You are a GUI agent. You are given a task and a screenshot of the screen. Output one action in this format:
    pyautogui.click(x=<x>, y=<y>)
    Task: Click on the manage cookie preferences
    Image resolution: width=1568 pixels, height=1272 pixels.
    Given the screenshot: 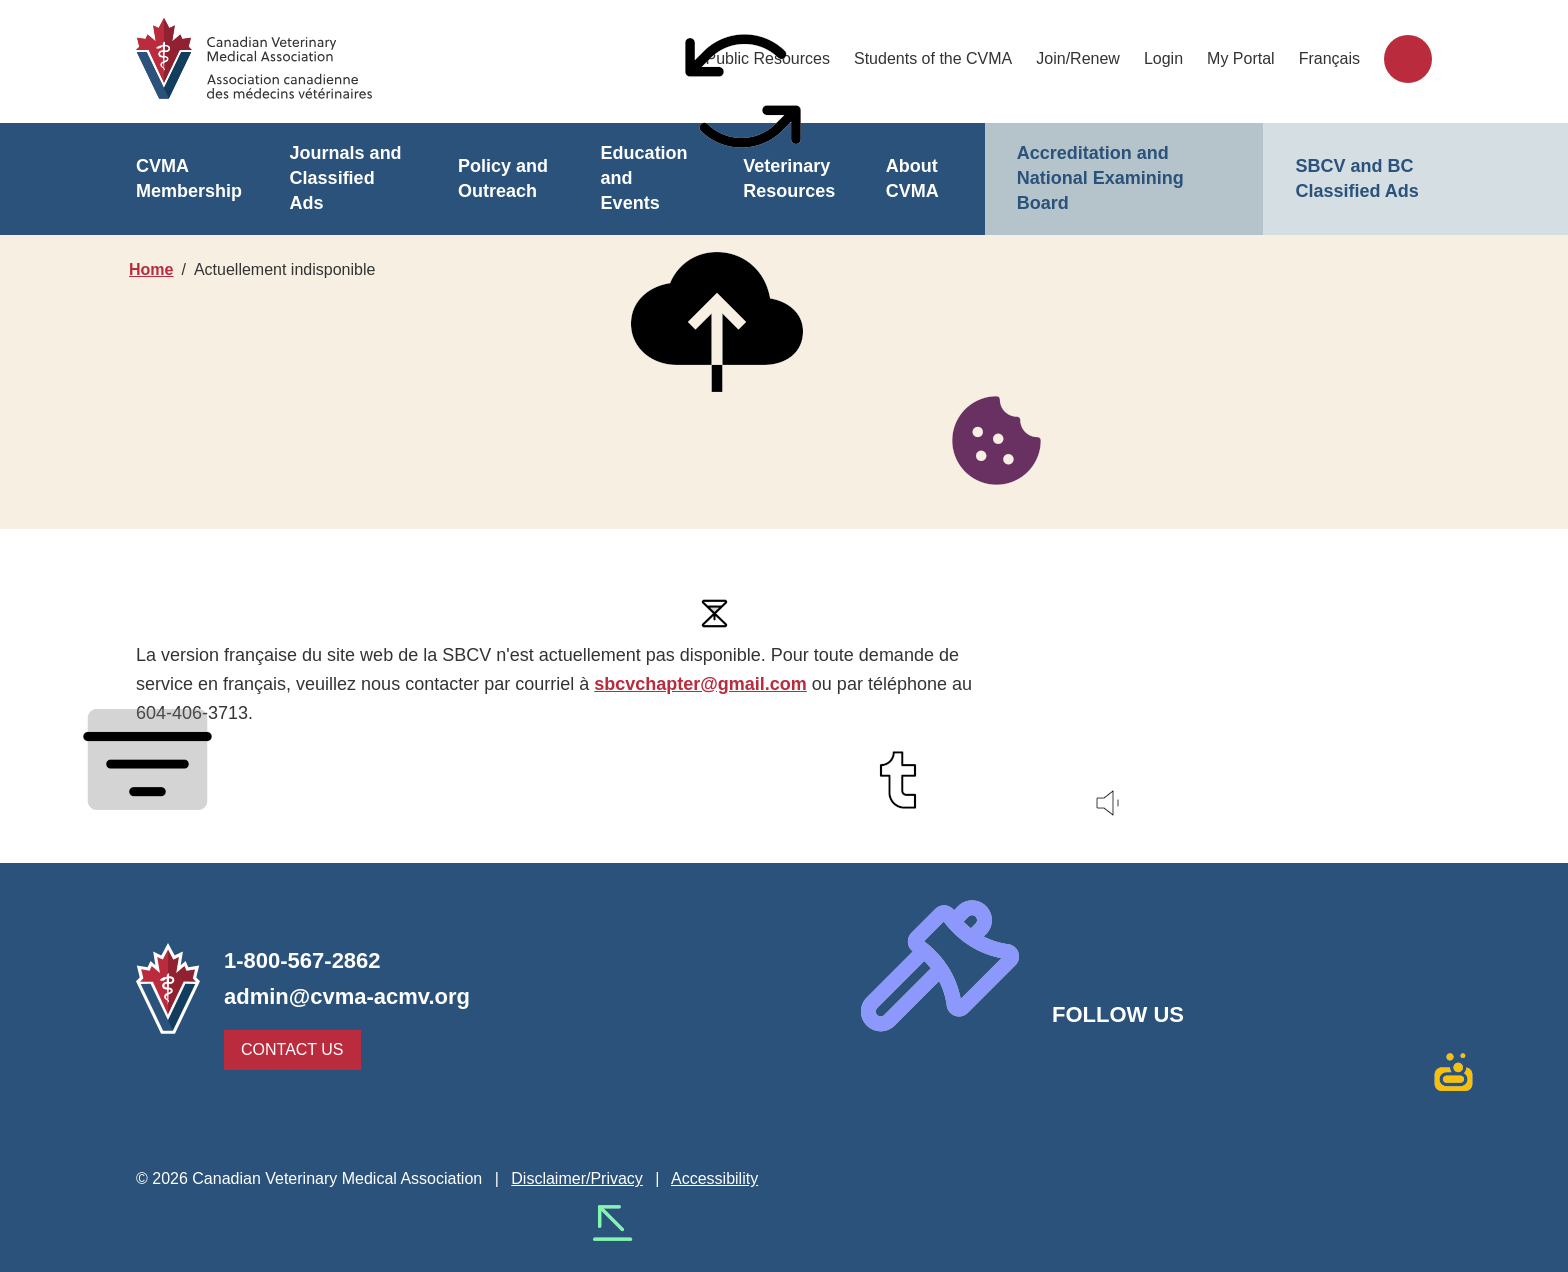 What is the action you would take?
    pyautogui.click(x=996, y=440)
    